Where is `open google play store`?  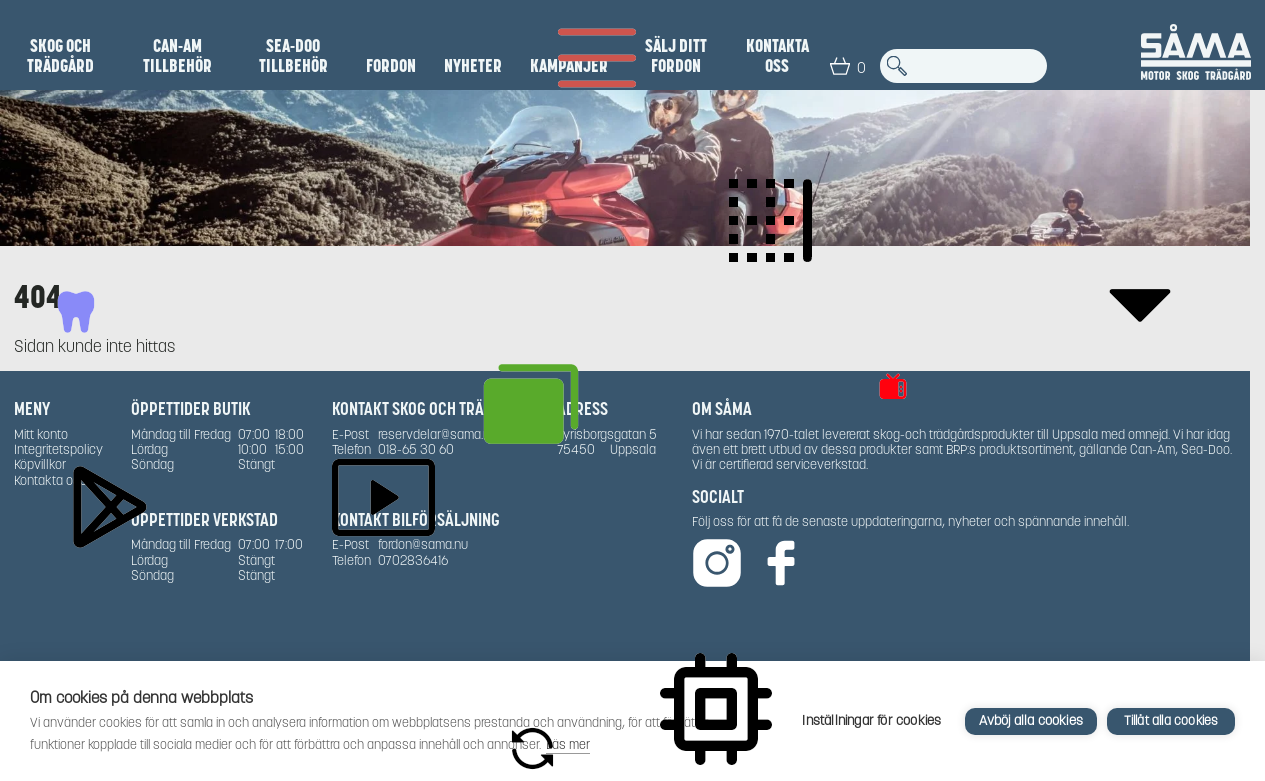
open google play store is located at coordinates (110, 507).